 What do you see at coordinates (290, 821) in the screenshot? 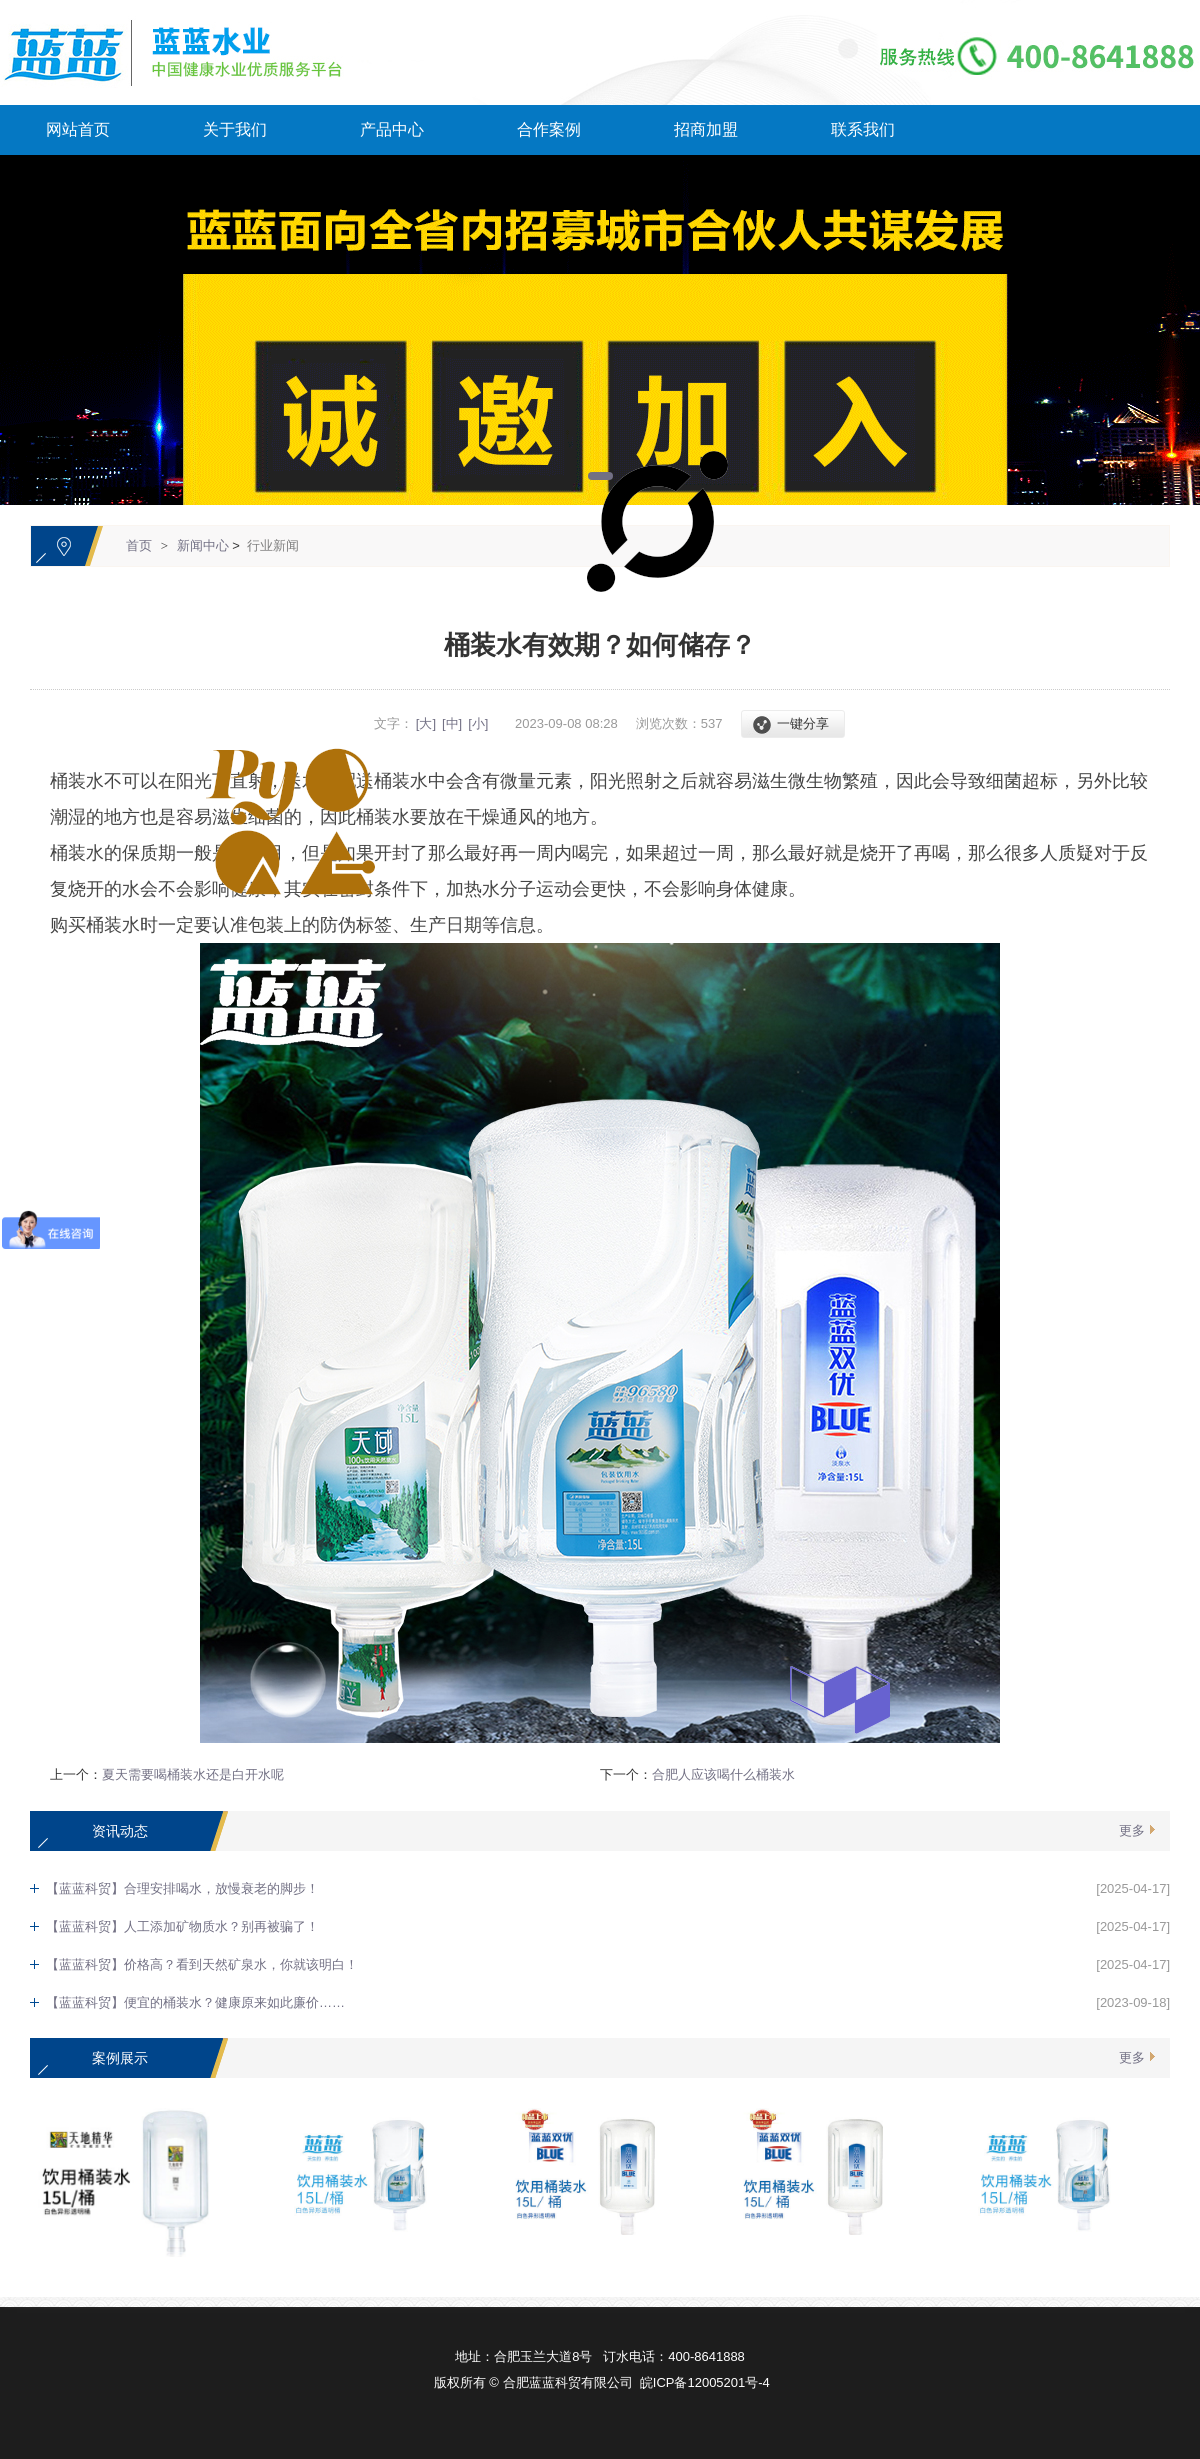
I see `pycqa (python code quality authority) organization logo` at bounding box center [290, 821].